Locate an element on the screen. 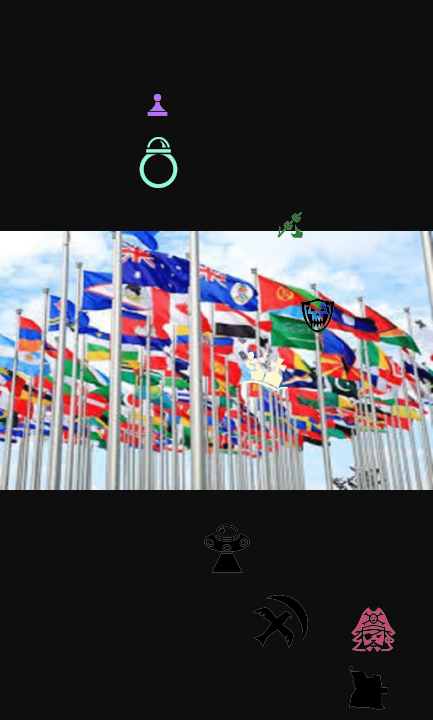 The height and width of the screenshot is (720, 433). select Angola as your country or region is located at coordinates (368, 688).